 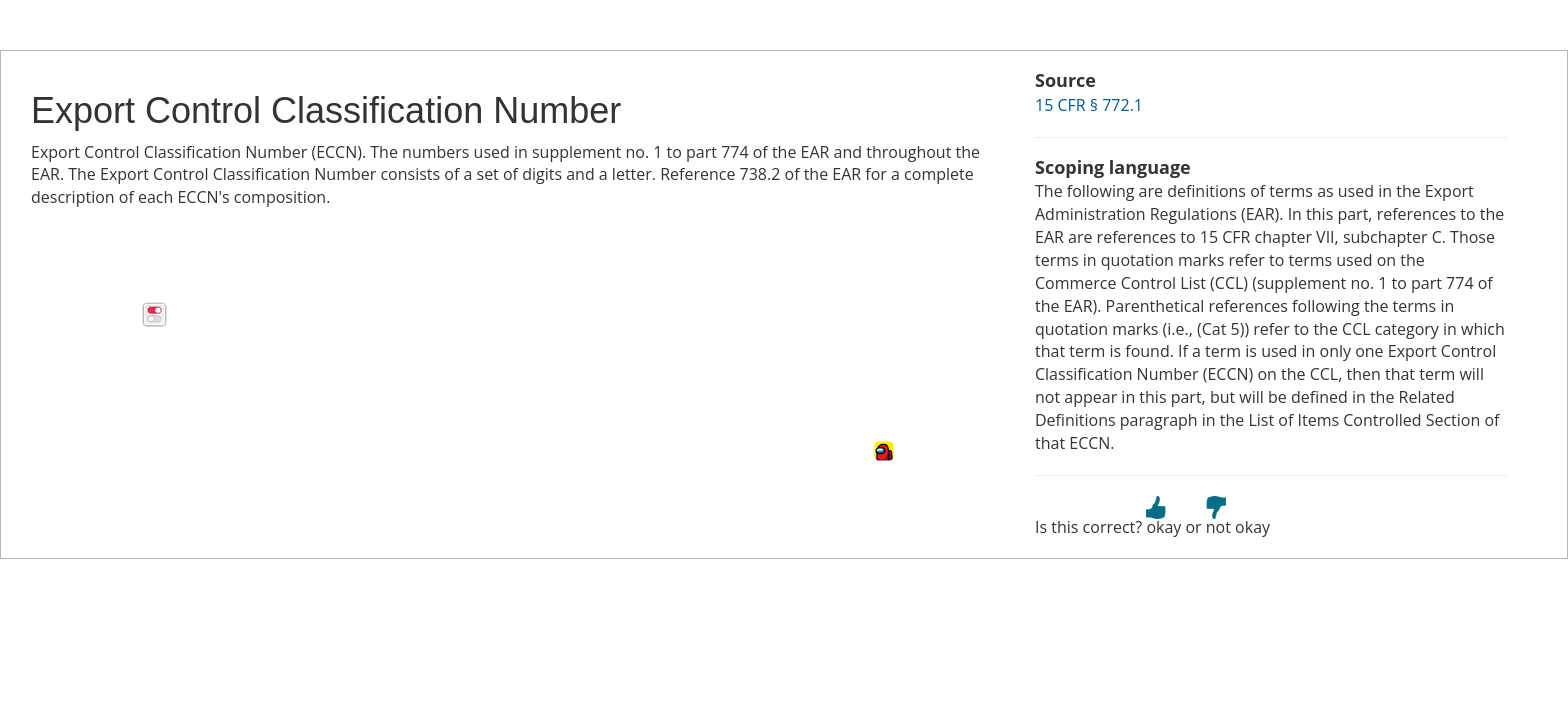 What do you see at coordinates (884, 451) in the screenshot?
I see `launch Among Us game` at bounding box center [884, 451].